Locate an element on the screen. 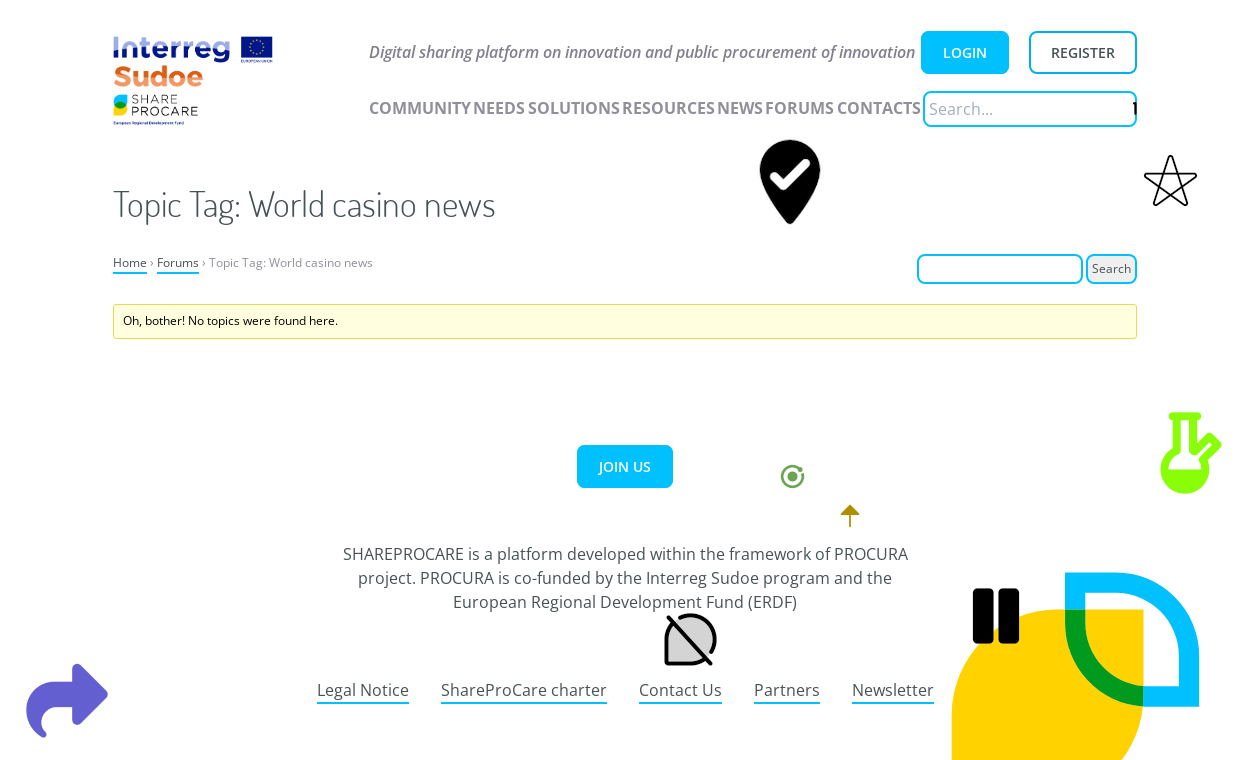  forward an email or message is located at coordinates (67, 702).